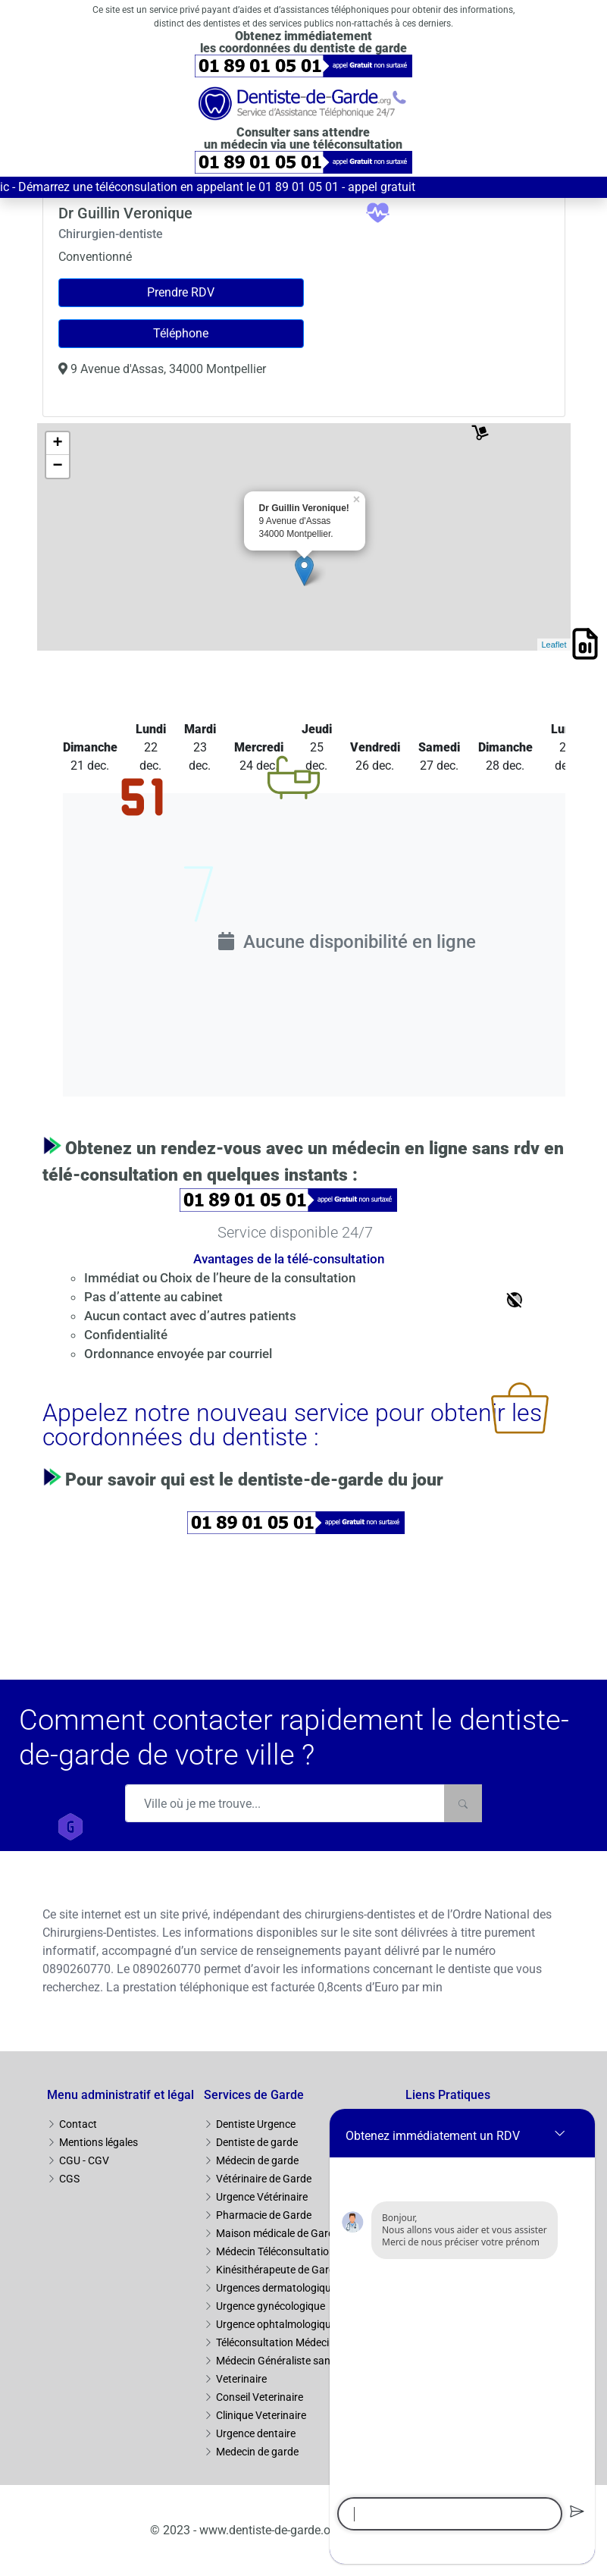  Describe the element at coordinates (585, 644) in the screenshot. I see `view a file containing numeric data` at that location.